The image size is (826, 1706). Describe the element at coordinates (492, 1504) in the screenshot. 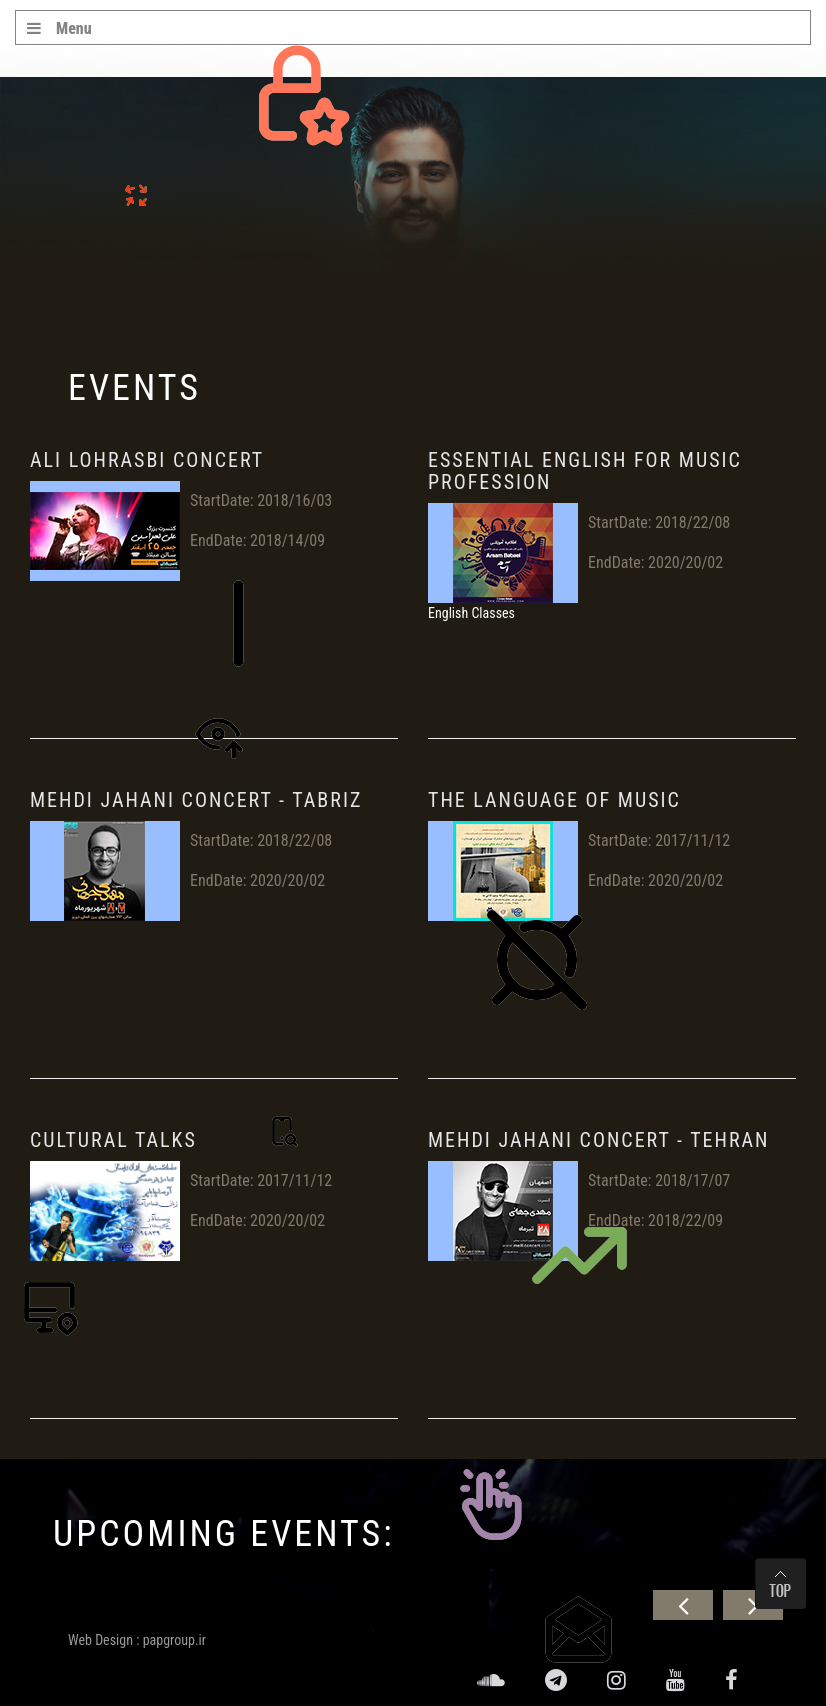

I see `tap or click to interact` at that location.